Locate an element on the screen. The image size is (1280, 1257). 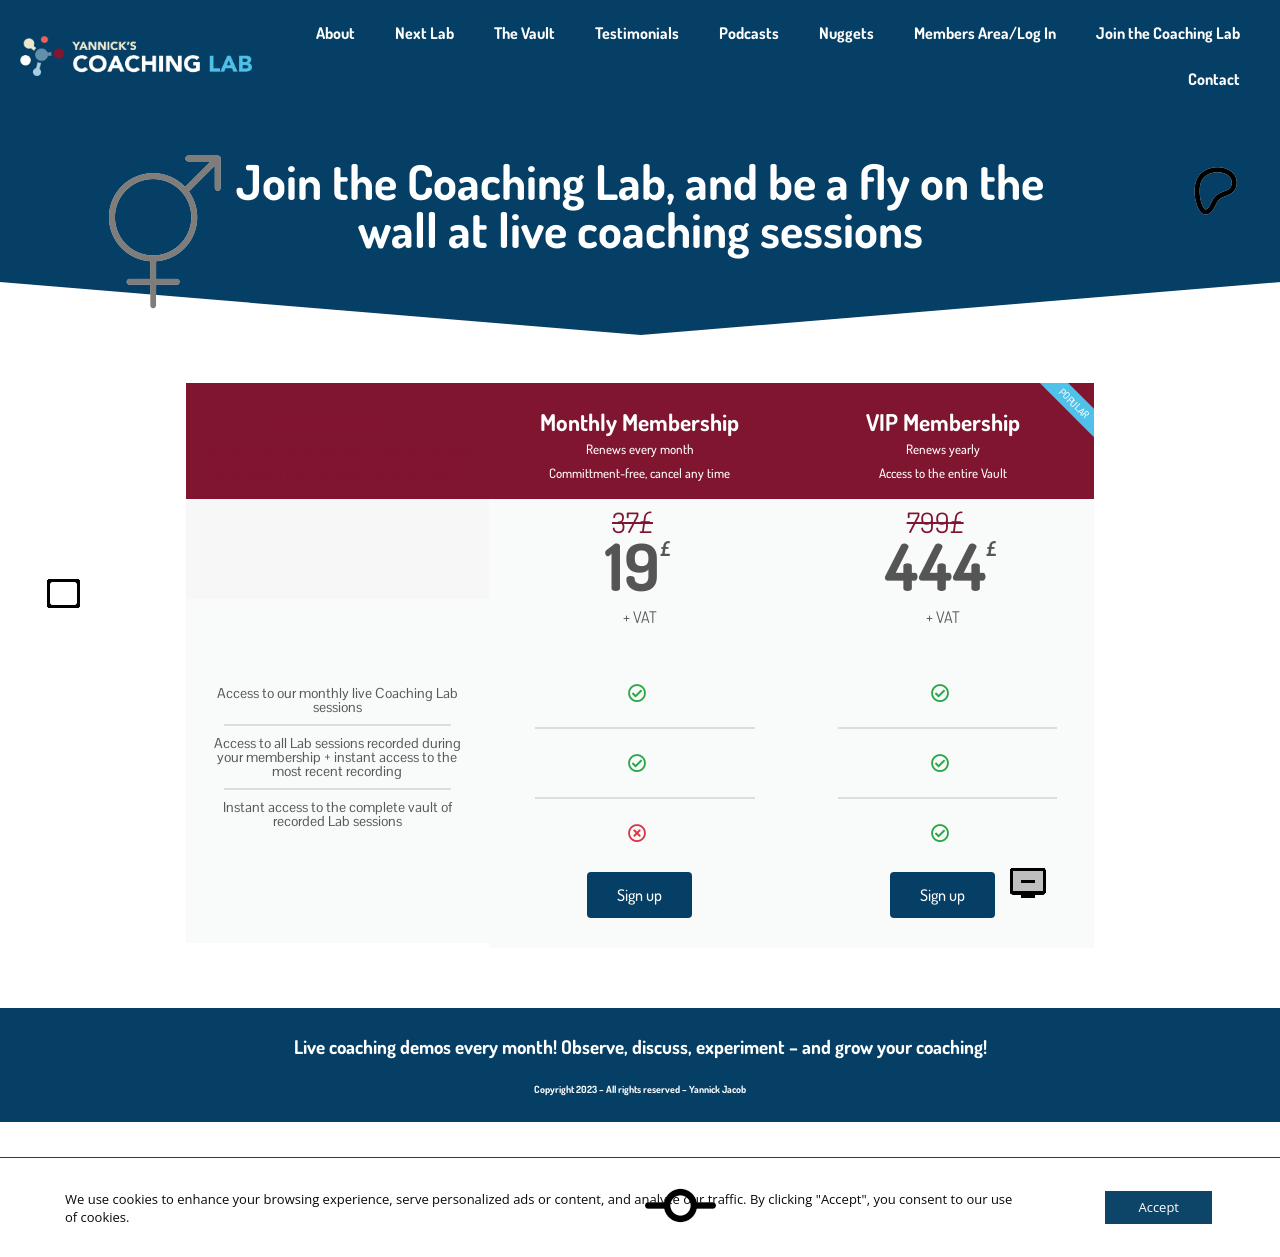
remove a video from your watch queue is located at coordinates (1028, 883).